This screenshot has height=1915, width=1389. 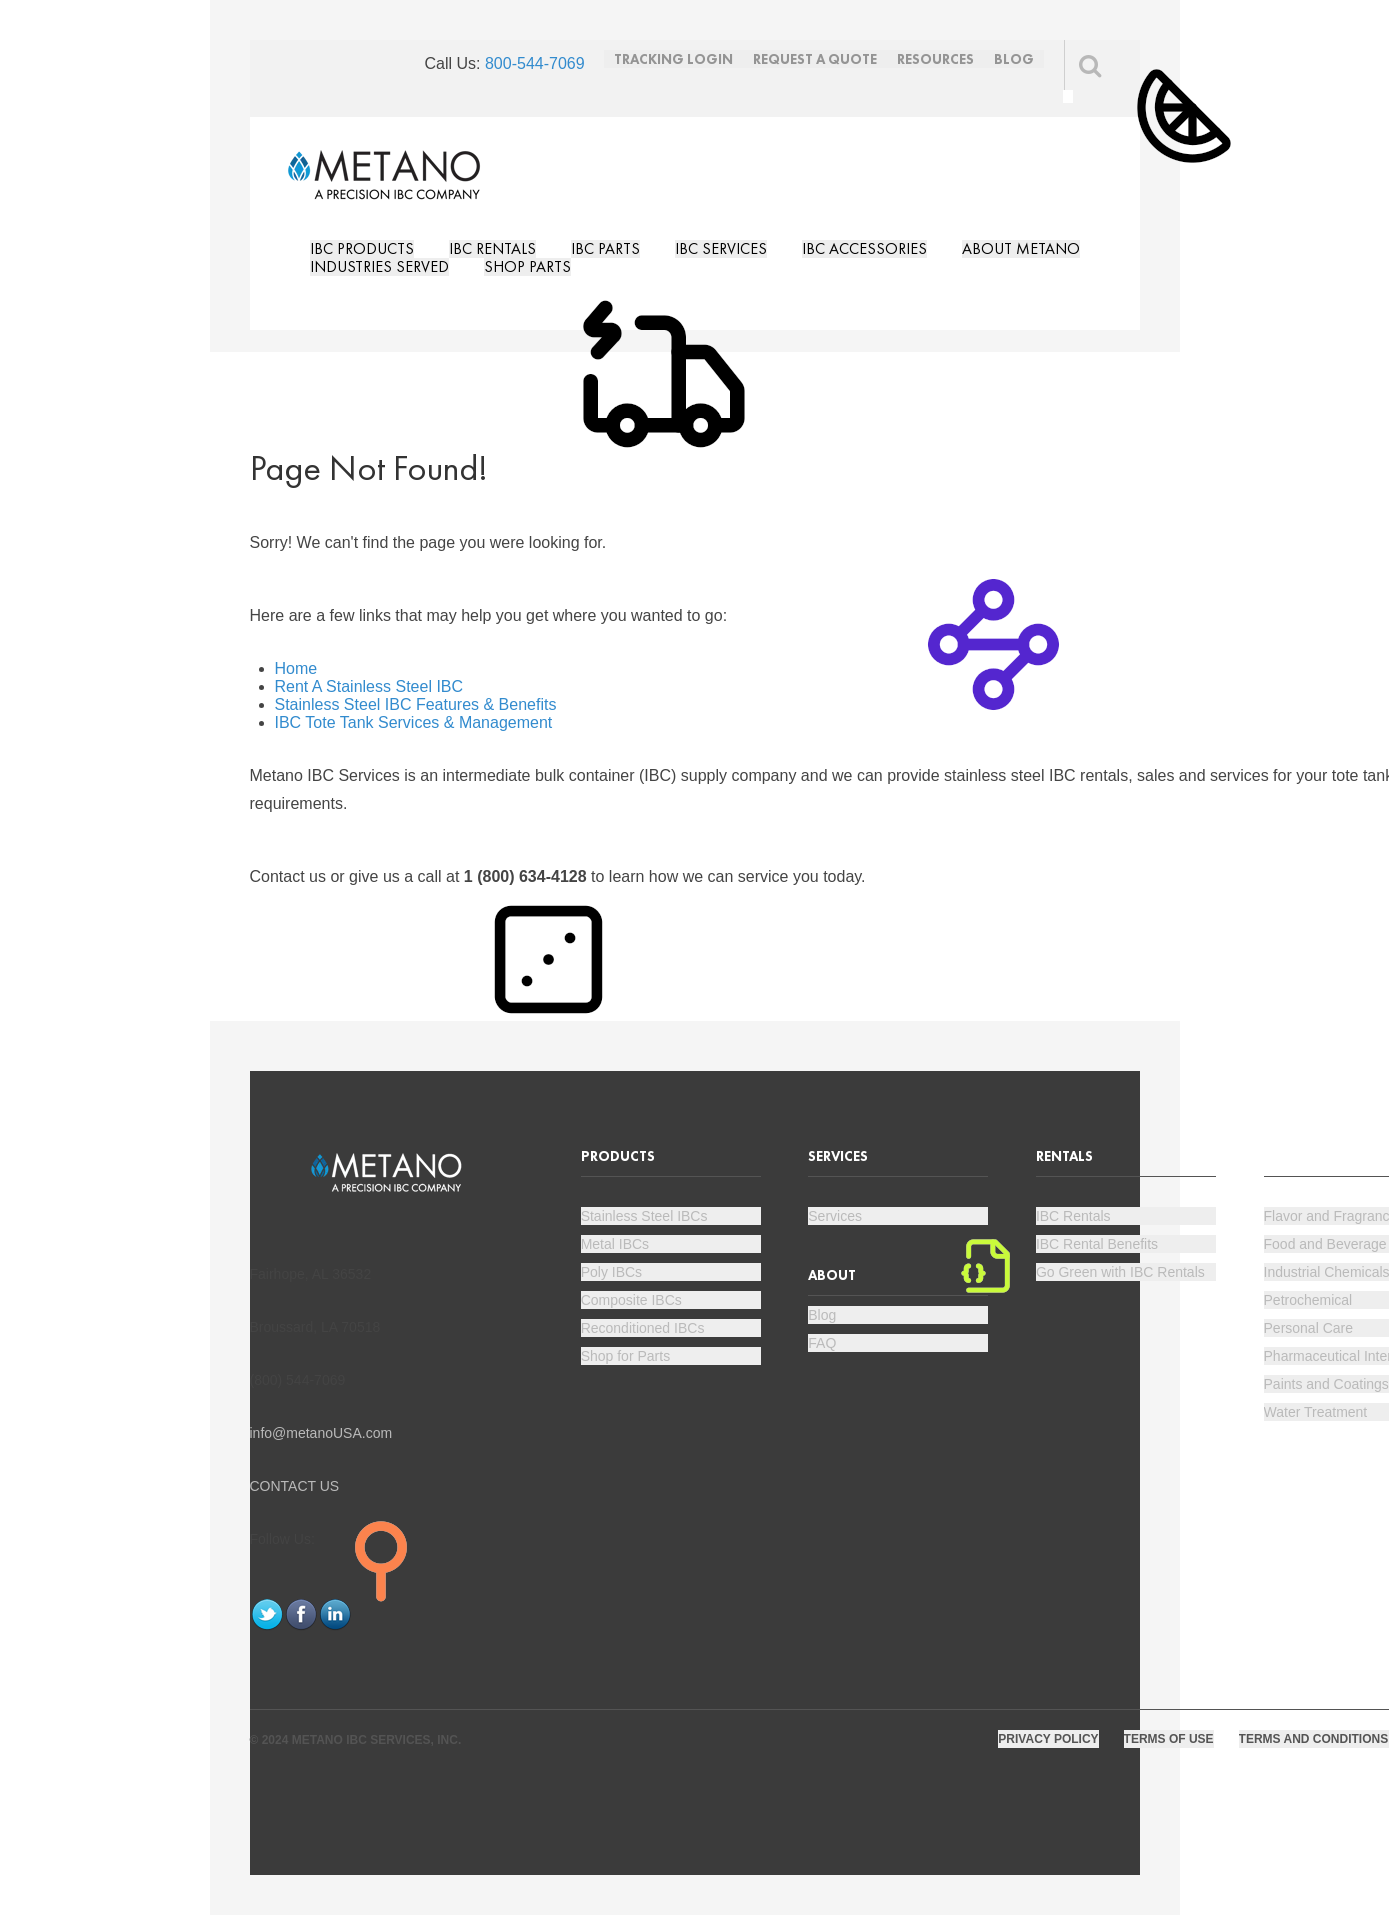 What do you see at coordinates (993, 644) in the screenshot?
I see `view route waypoints or path nodes` at bounding box center [993, 644].